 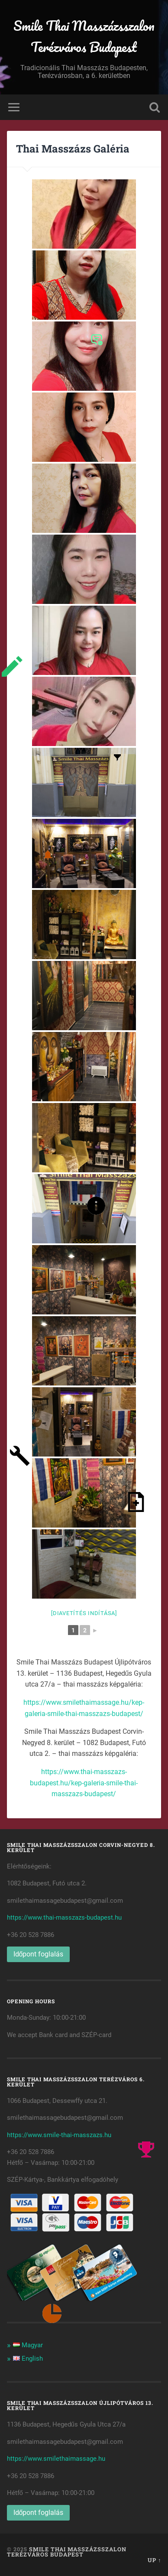 What do you see at coordinates (117, 758) in the screenshot?
I see `filter or sort content` at bounding box center [117, 758].